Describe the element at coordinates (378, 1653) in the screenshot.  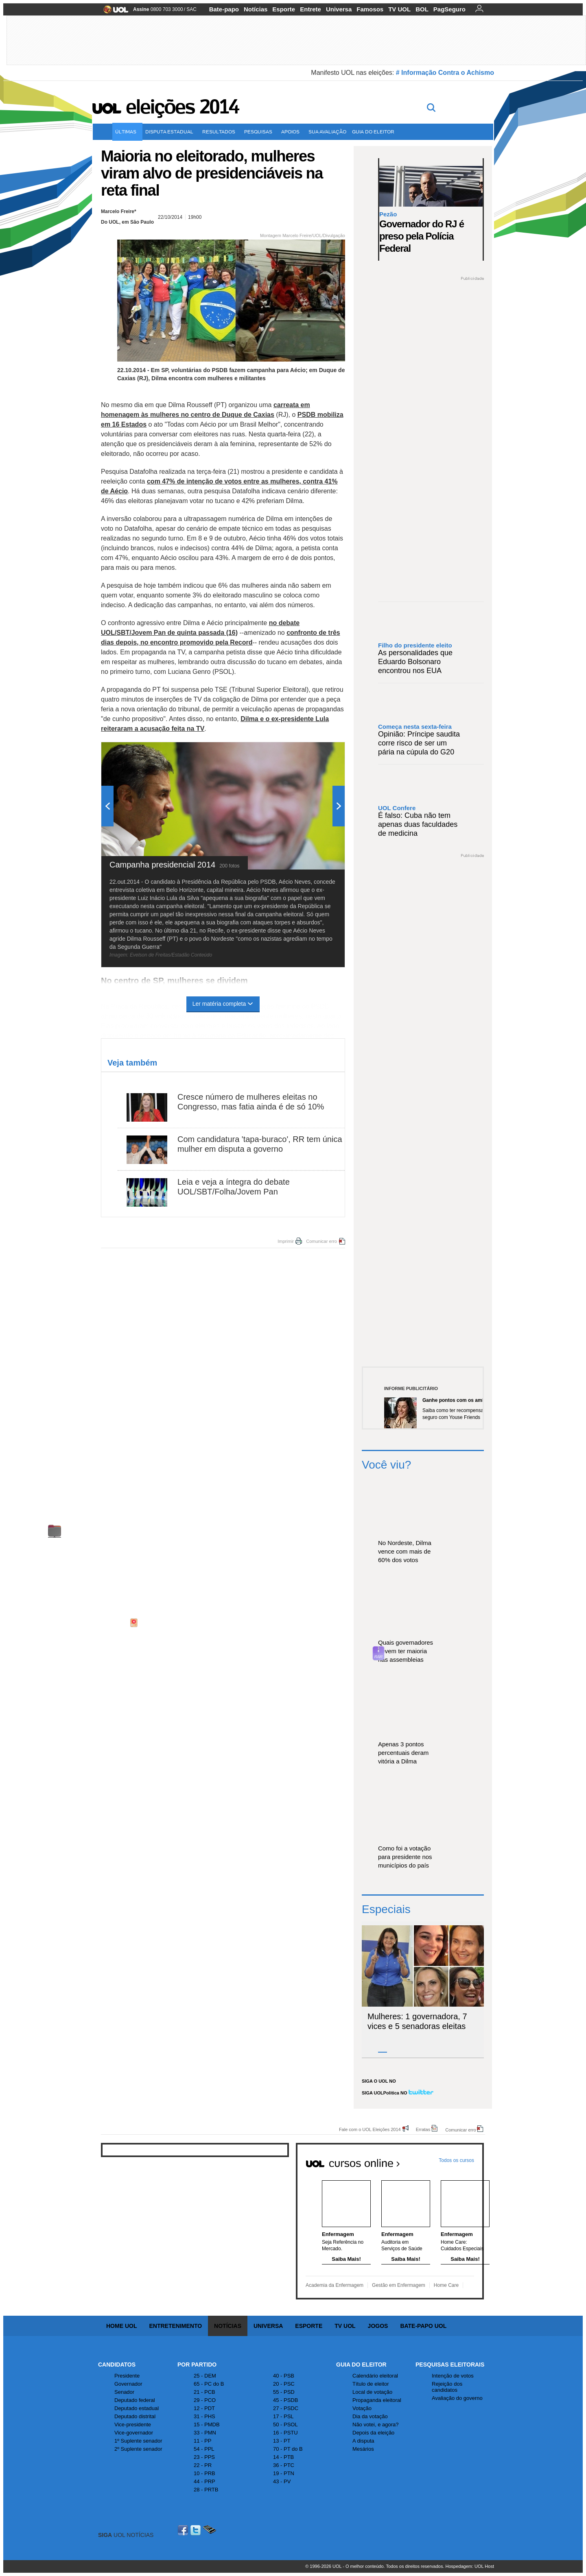
I see `a compressed RAR archive file` at that location.